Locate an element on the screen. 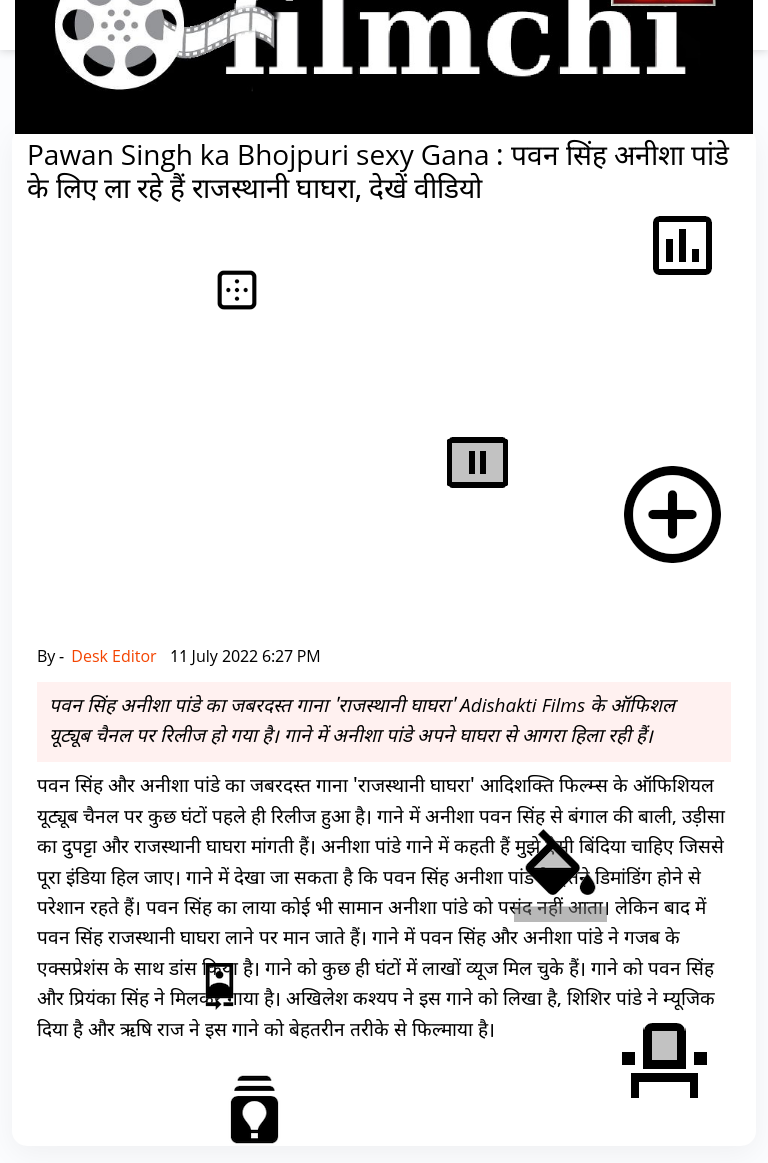 This screenshot has width=768, height=1163. insert a chart or graph into a document is located at coordinates (682, 245).